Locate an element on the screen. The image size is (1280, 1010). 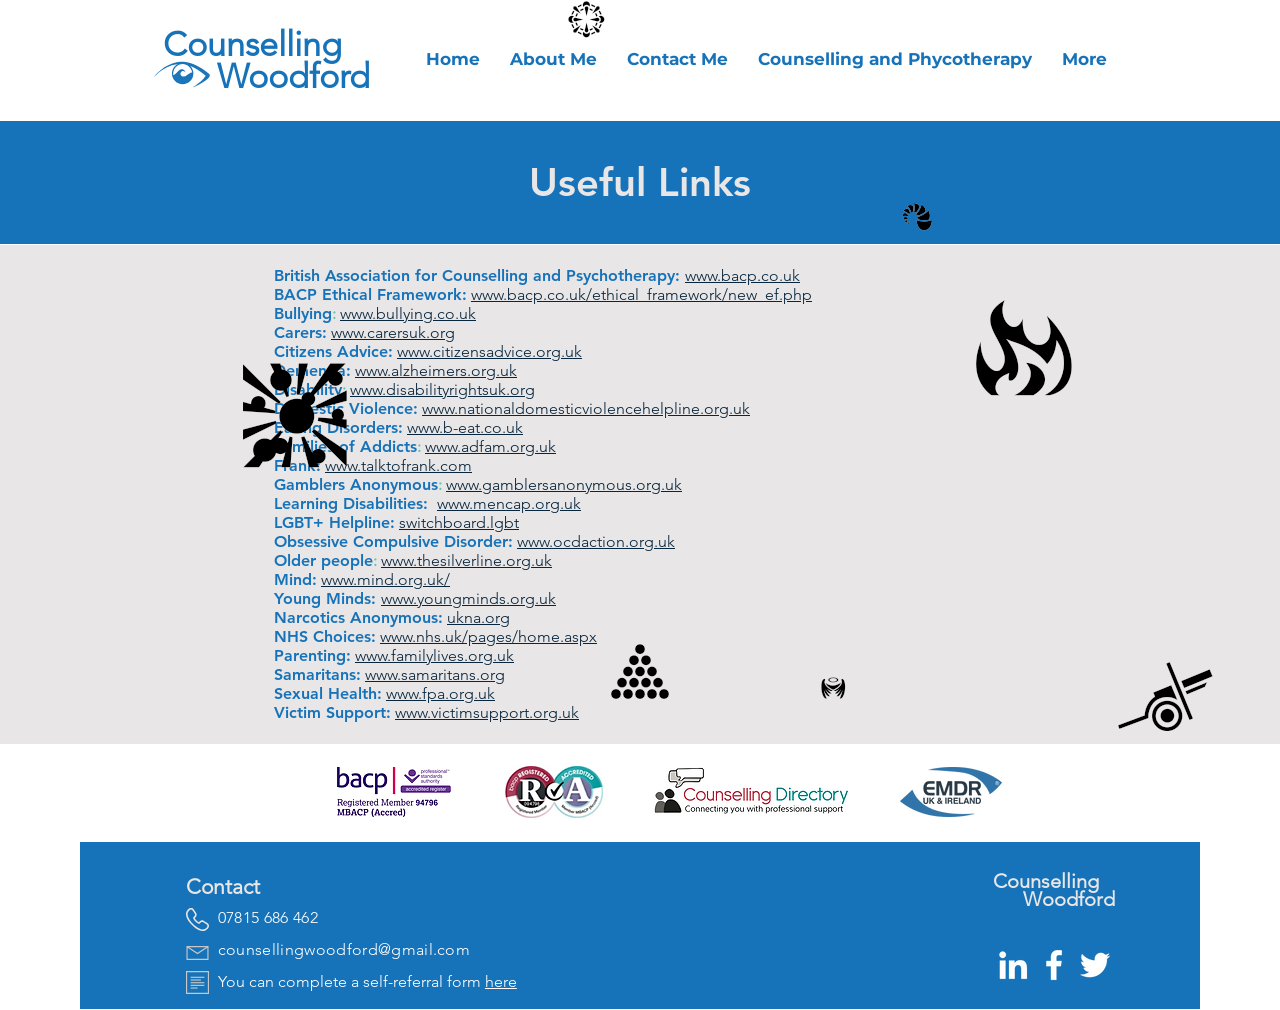
indicates a collapse or implosion effect in gameplay is located at coordinates (295, 415).